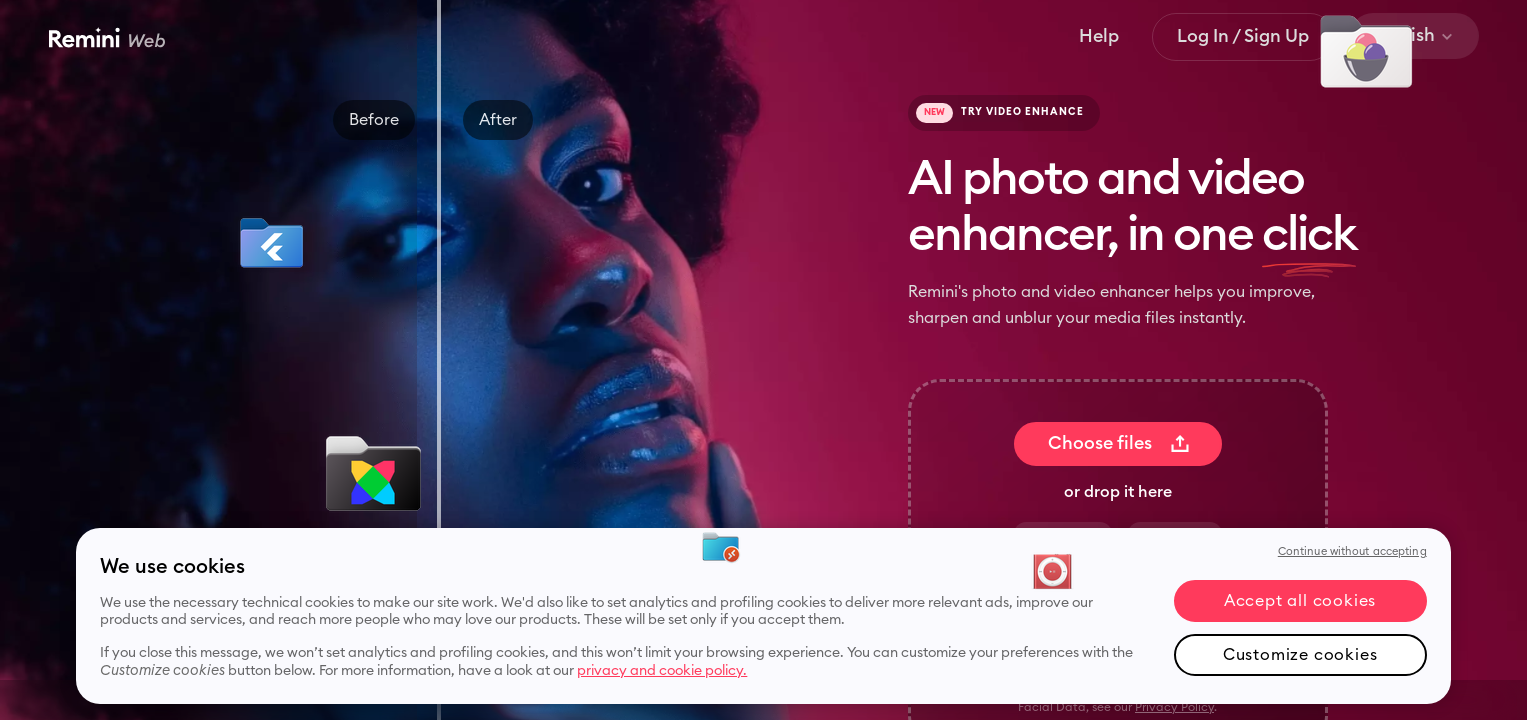  What do you see at coordinates (1052, 571) in the screenshot?
I see `iPod shuffle device connected` at bounding box center [1052, 571].